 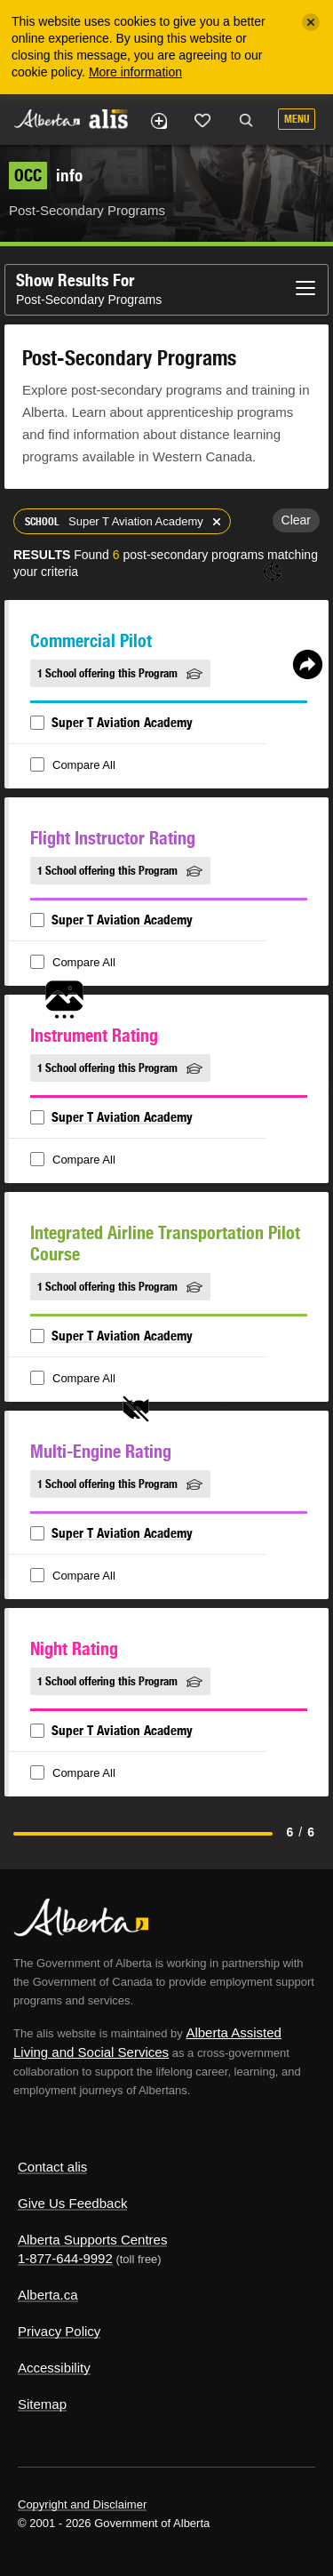 What do you see at coordinates (64, 999) in the screenshot?
I see `view instant photos or polaroid-style images` at bounding box center [64, 999].